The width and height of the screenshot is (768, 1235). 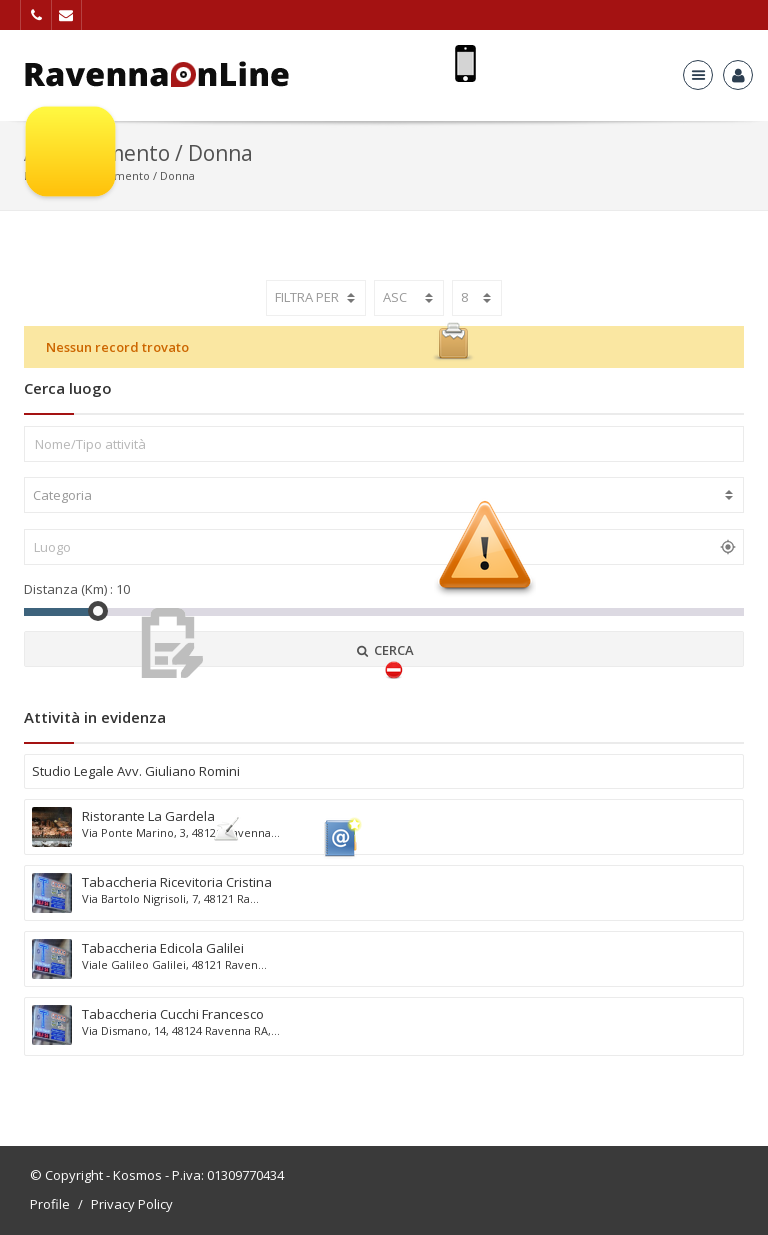 I want to click on create a new contact in address book, so click(x=339, y=839).